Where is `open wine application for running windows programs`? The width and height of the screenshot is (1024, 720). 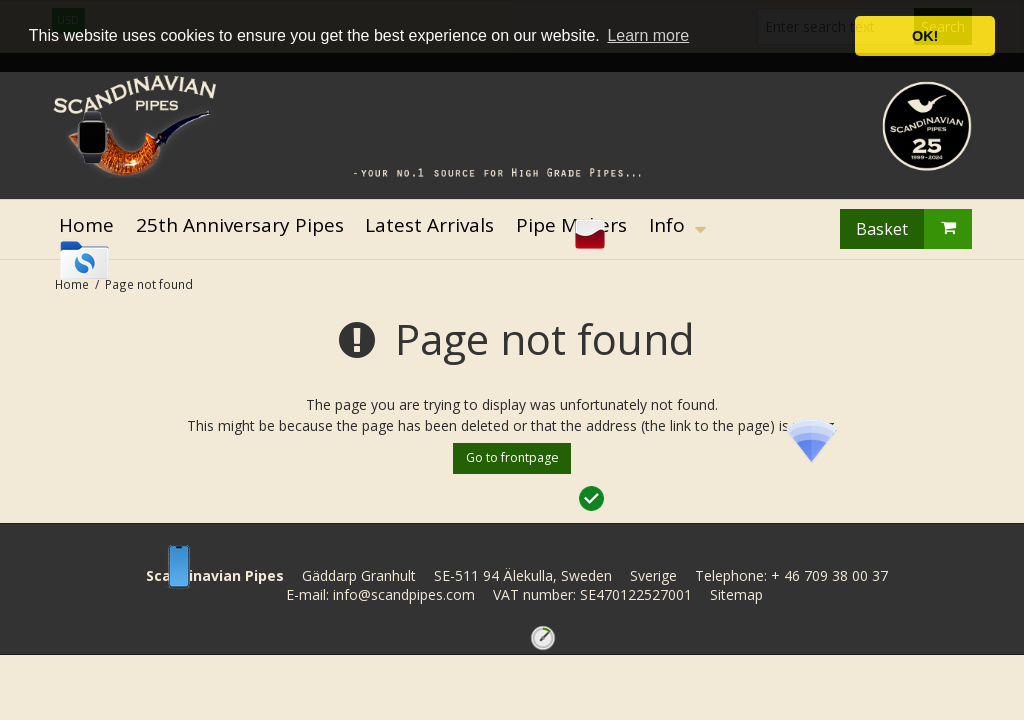 open wine application for running windows programs is located at coordinates (590, 234).